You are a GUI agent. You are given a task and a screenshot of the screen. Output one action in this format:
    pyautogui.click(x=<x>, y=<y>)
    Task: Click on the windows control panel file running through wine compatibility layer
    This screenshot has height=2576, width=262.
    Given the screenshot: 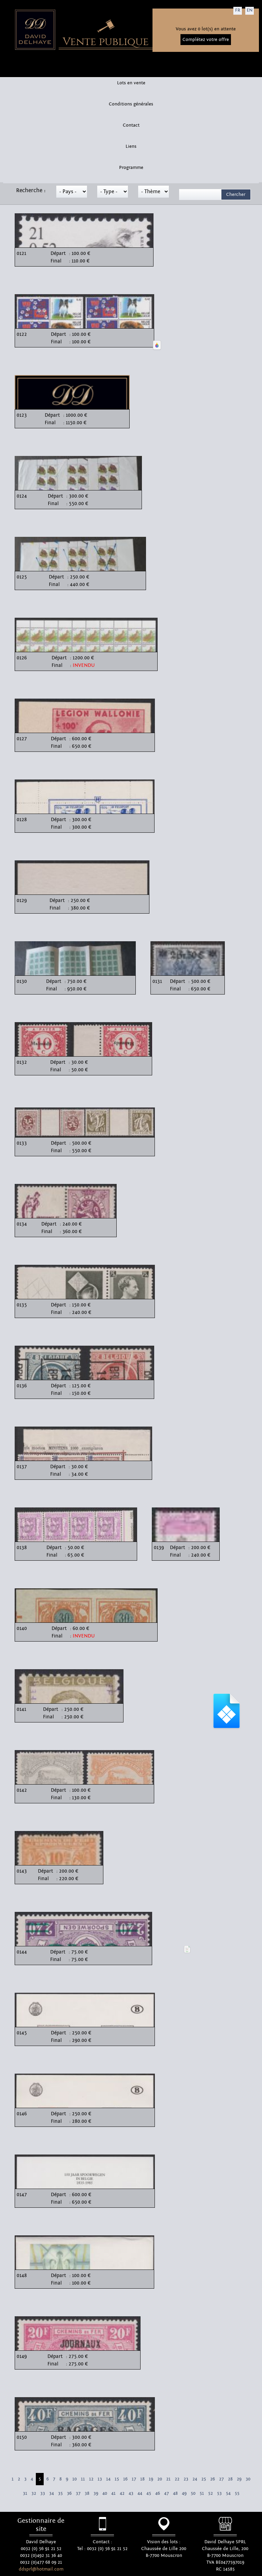 What is the action you would take?
    pyautogui.click(x=227, y=1712)
    